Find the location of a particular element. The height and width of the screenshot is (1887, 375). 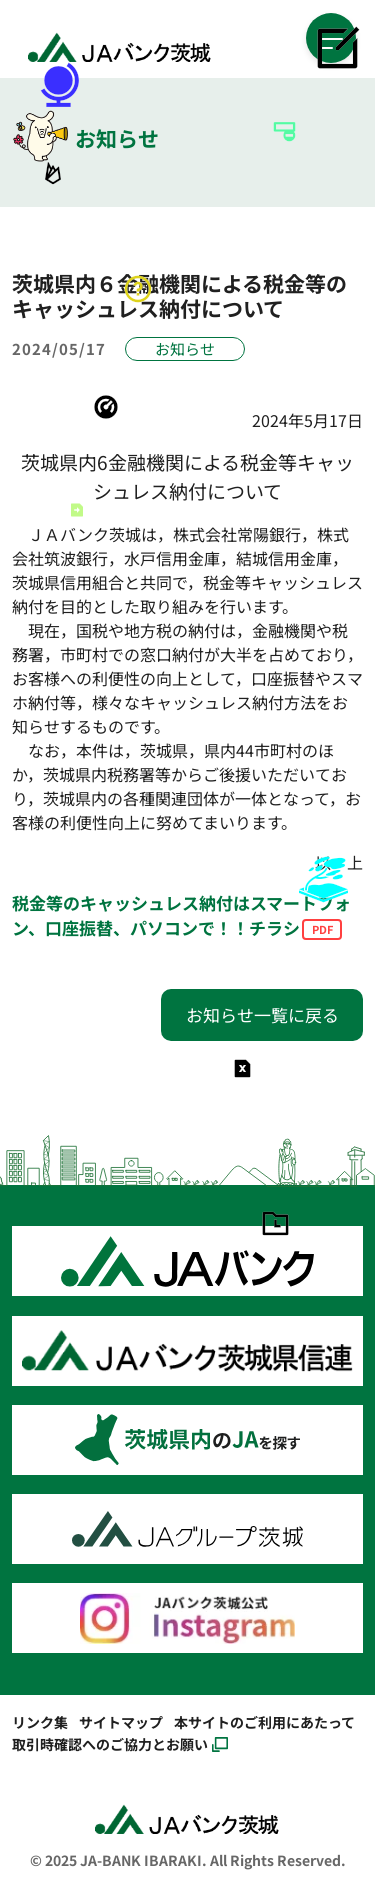

edit content in a text field or form is located at coordinates (337, 48).